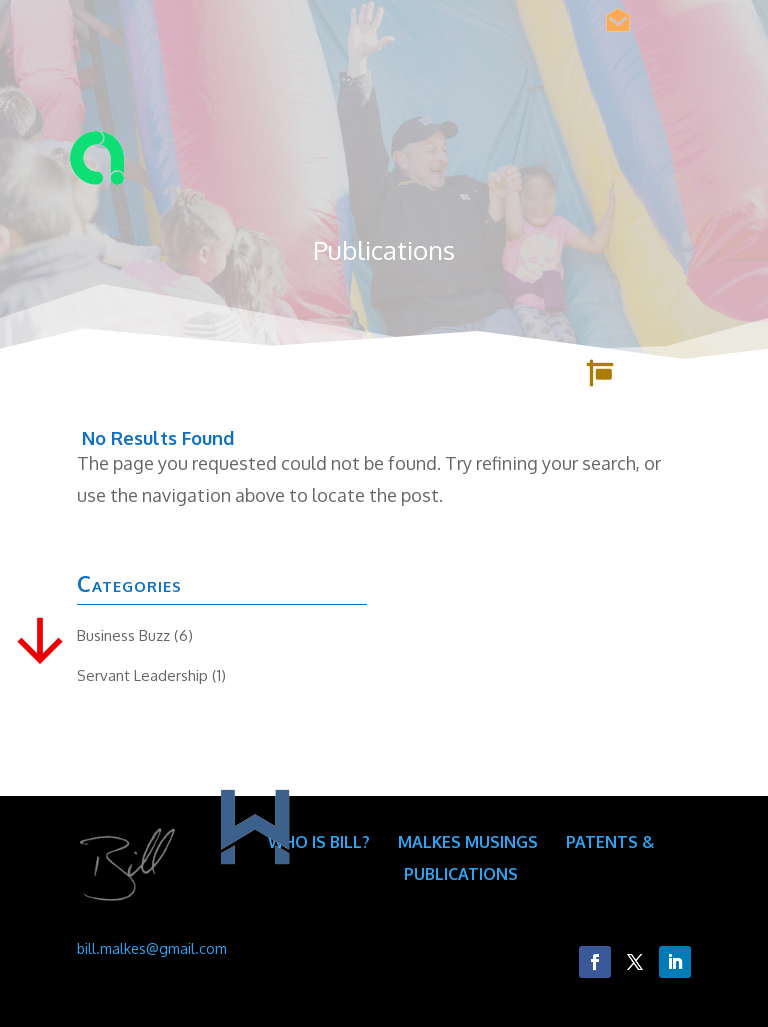  I want to click on google admob logo, so click(97, 158).